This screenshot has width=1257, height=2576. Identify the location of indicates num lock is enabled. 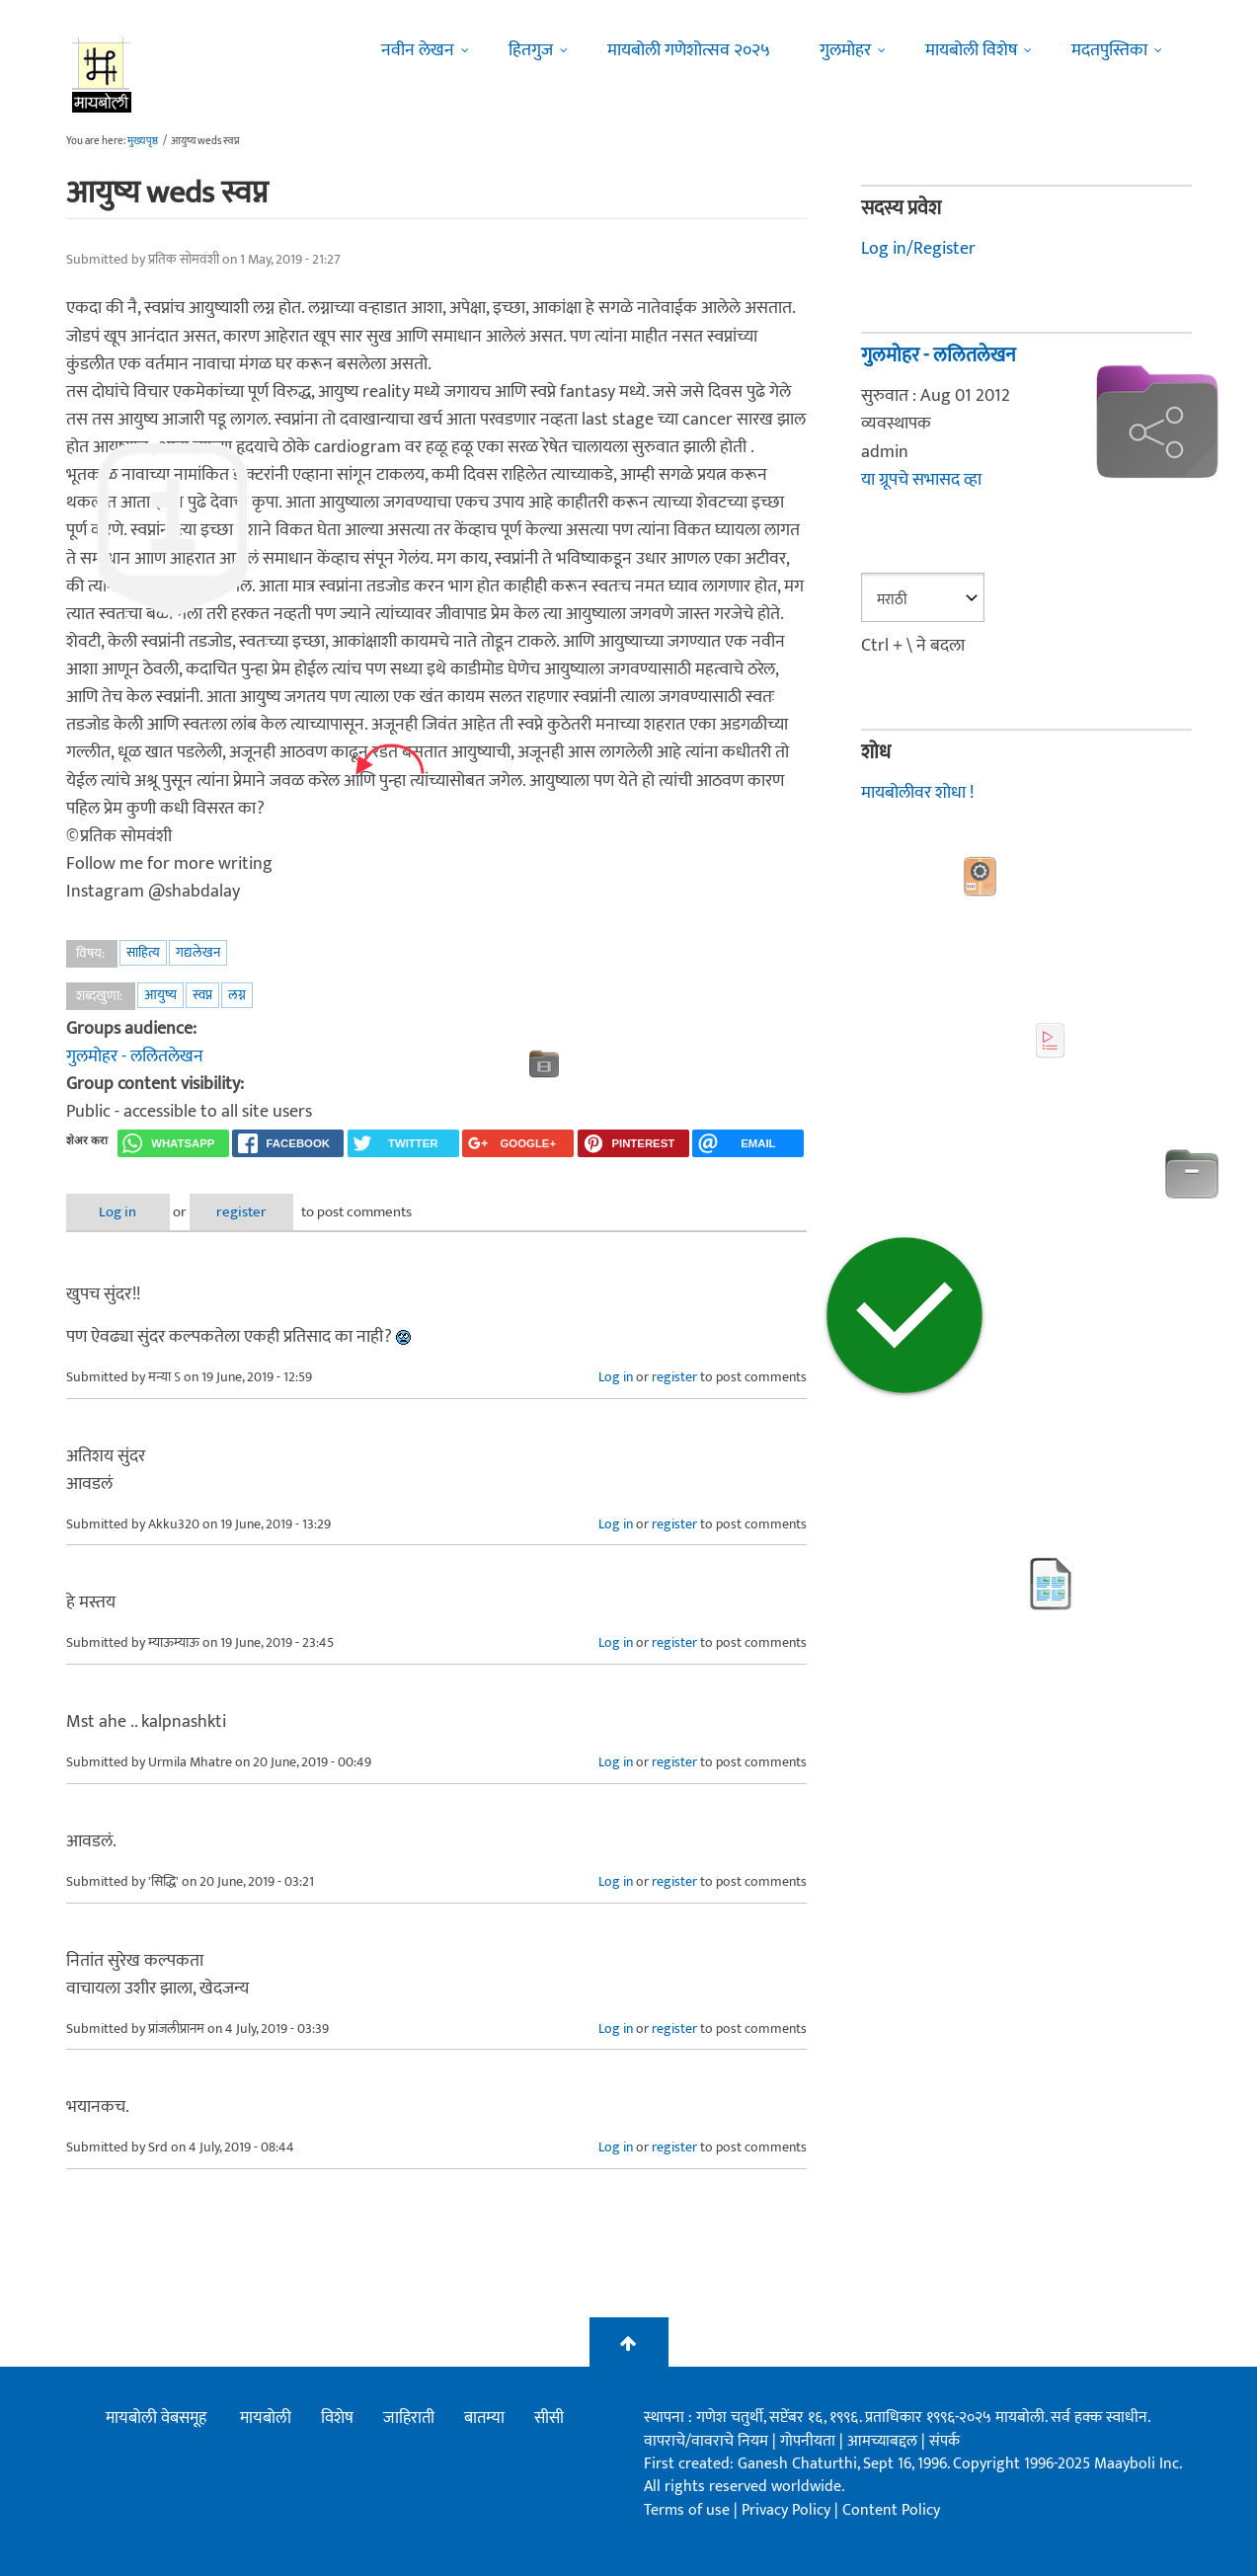
(173, 530).